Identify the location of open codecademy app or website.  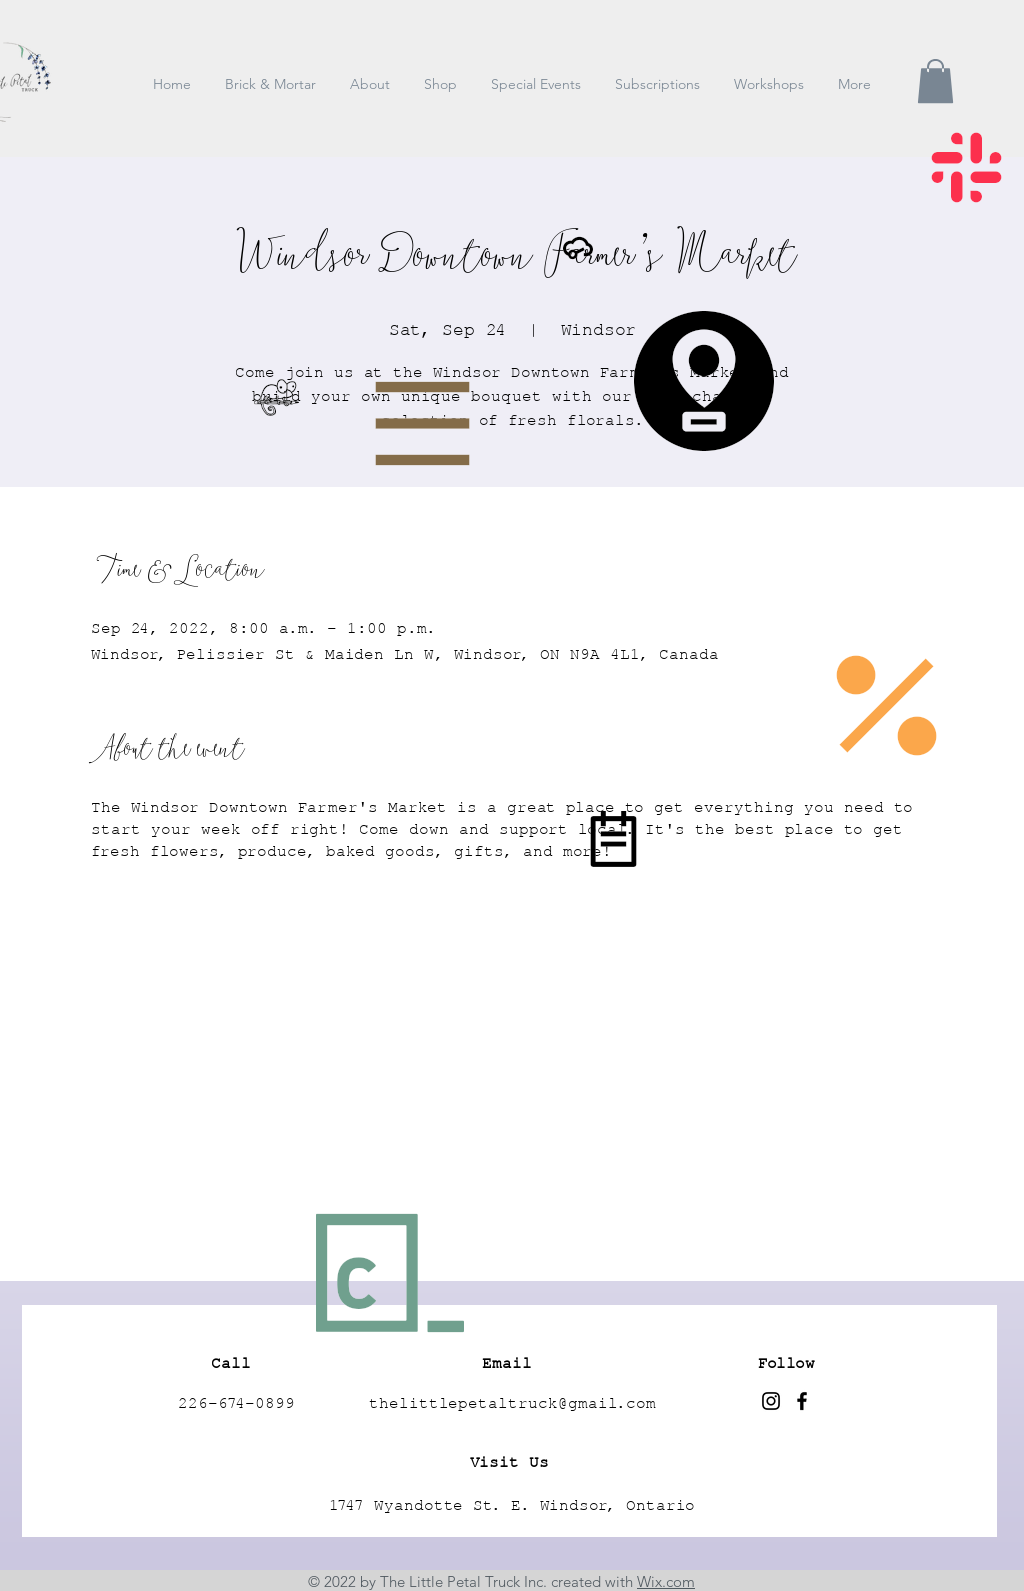
(390, 1273).